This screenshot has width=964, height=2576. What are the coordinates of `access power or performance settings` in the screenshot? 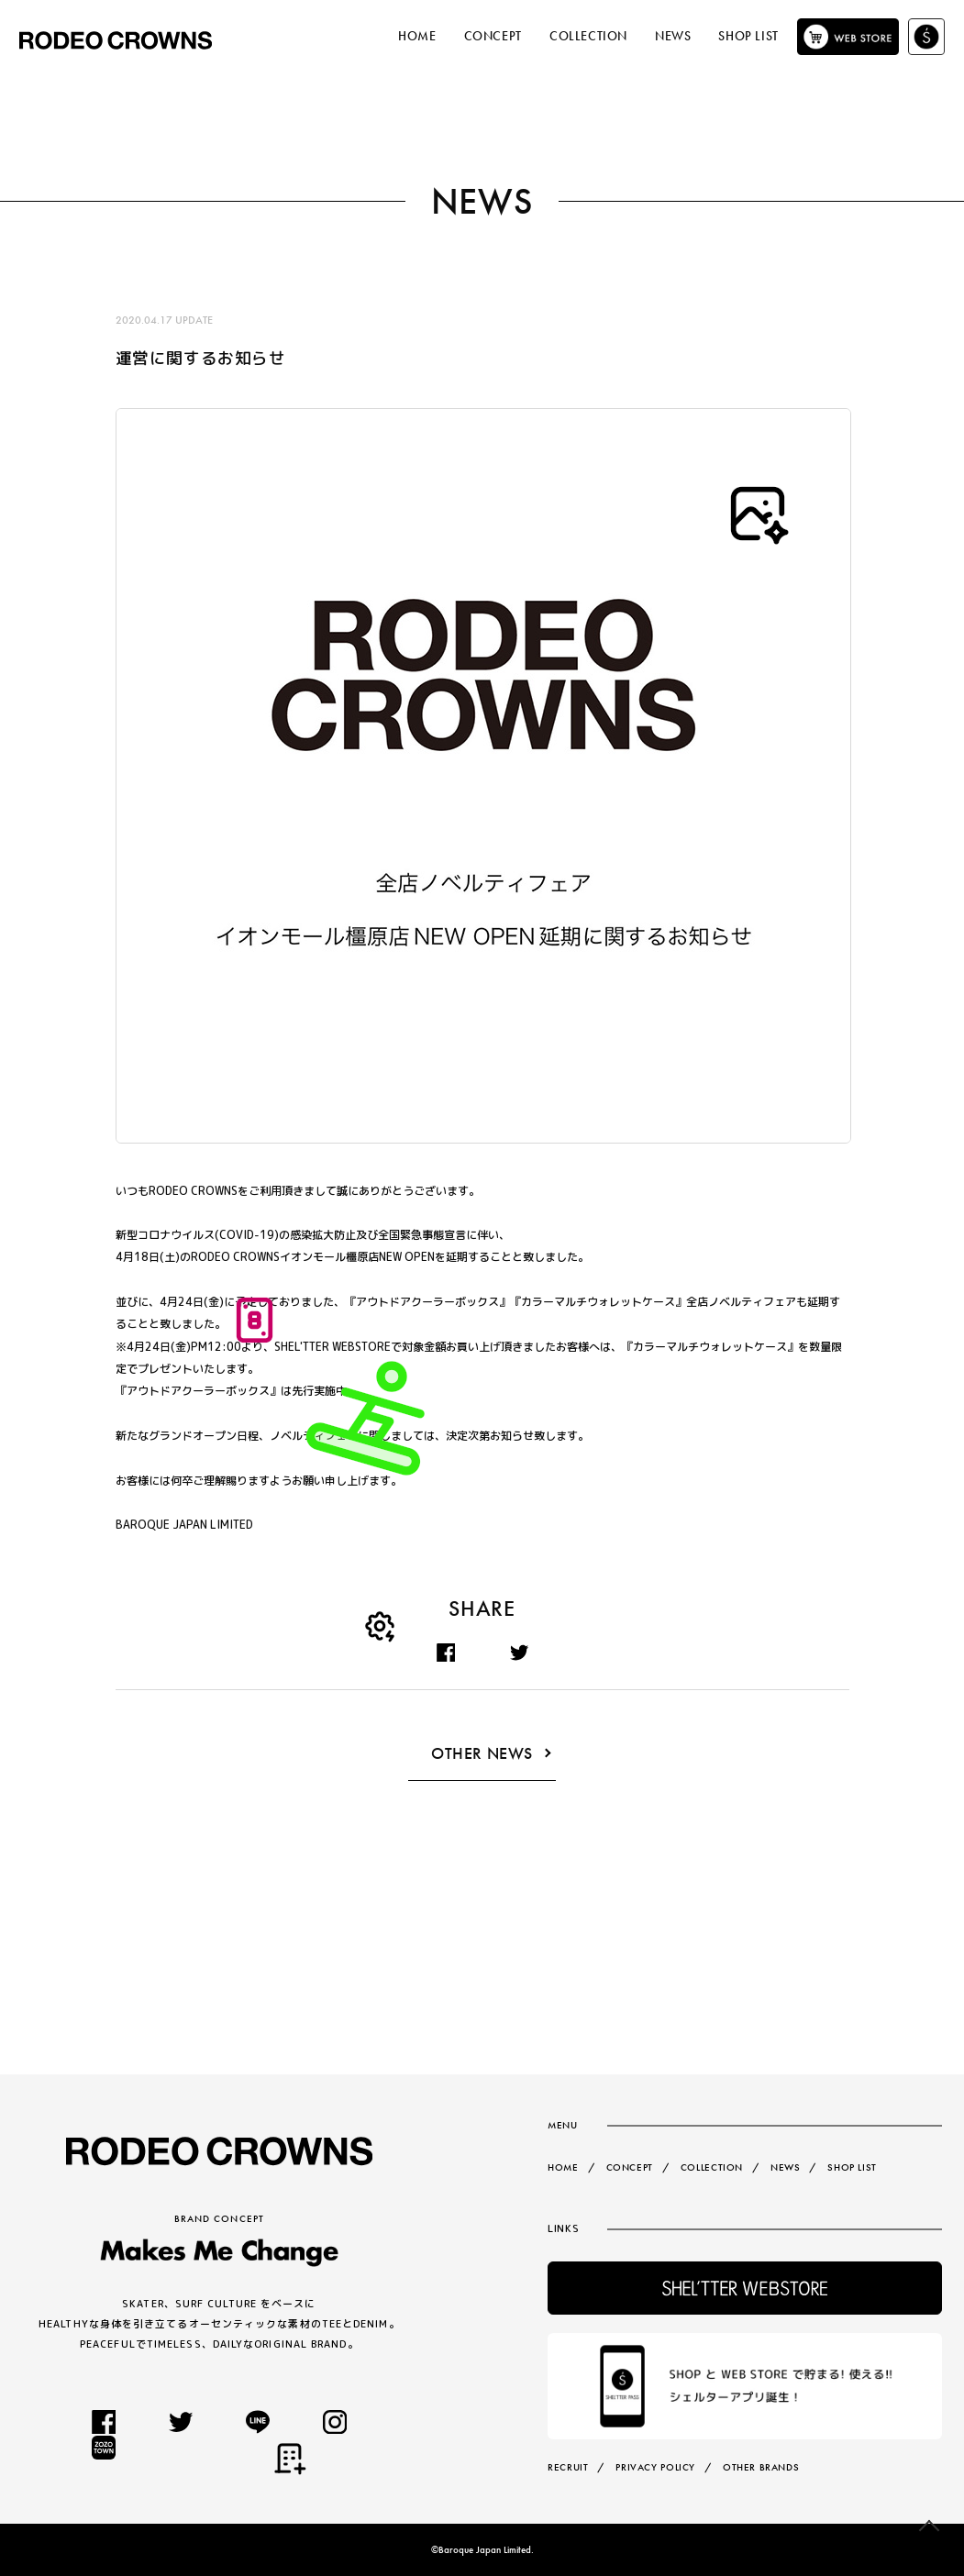 It's located at (380, 1626).